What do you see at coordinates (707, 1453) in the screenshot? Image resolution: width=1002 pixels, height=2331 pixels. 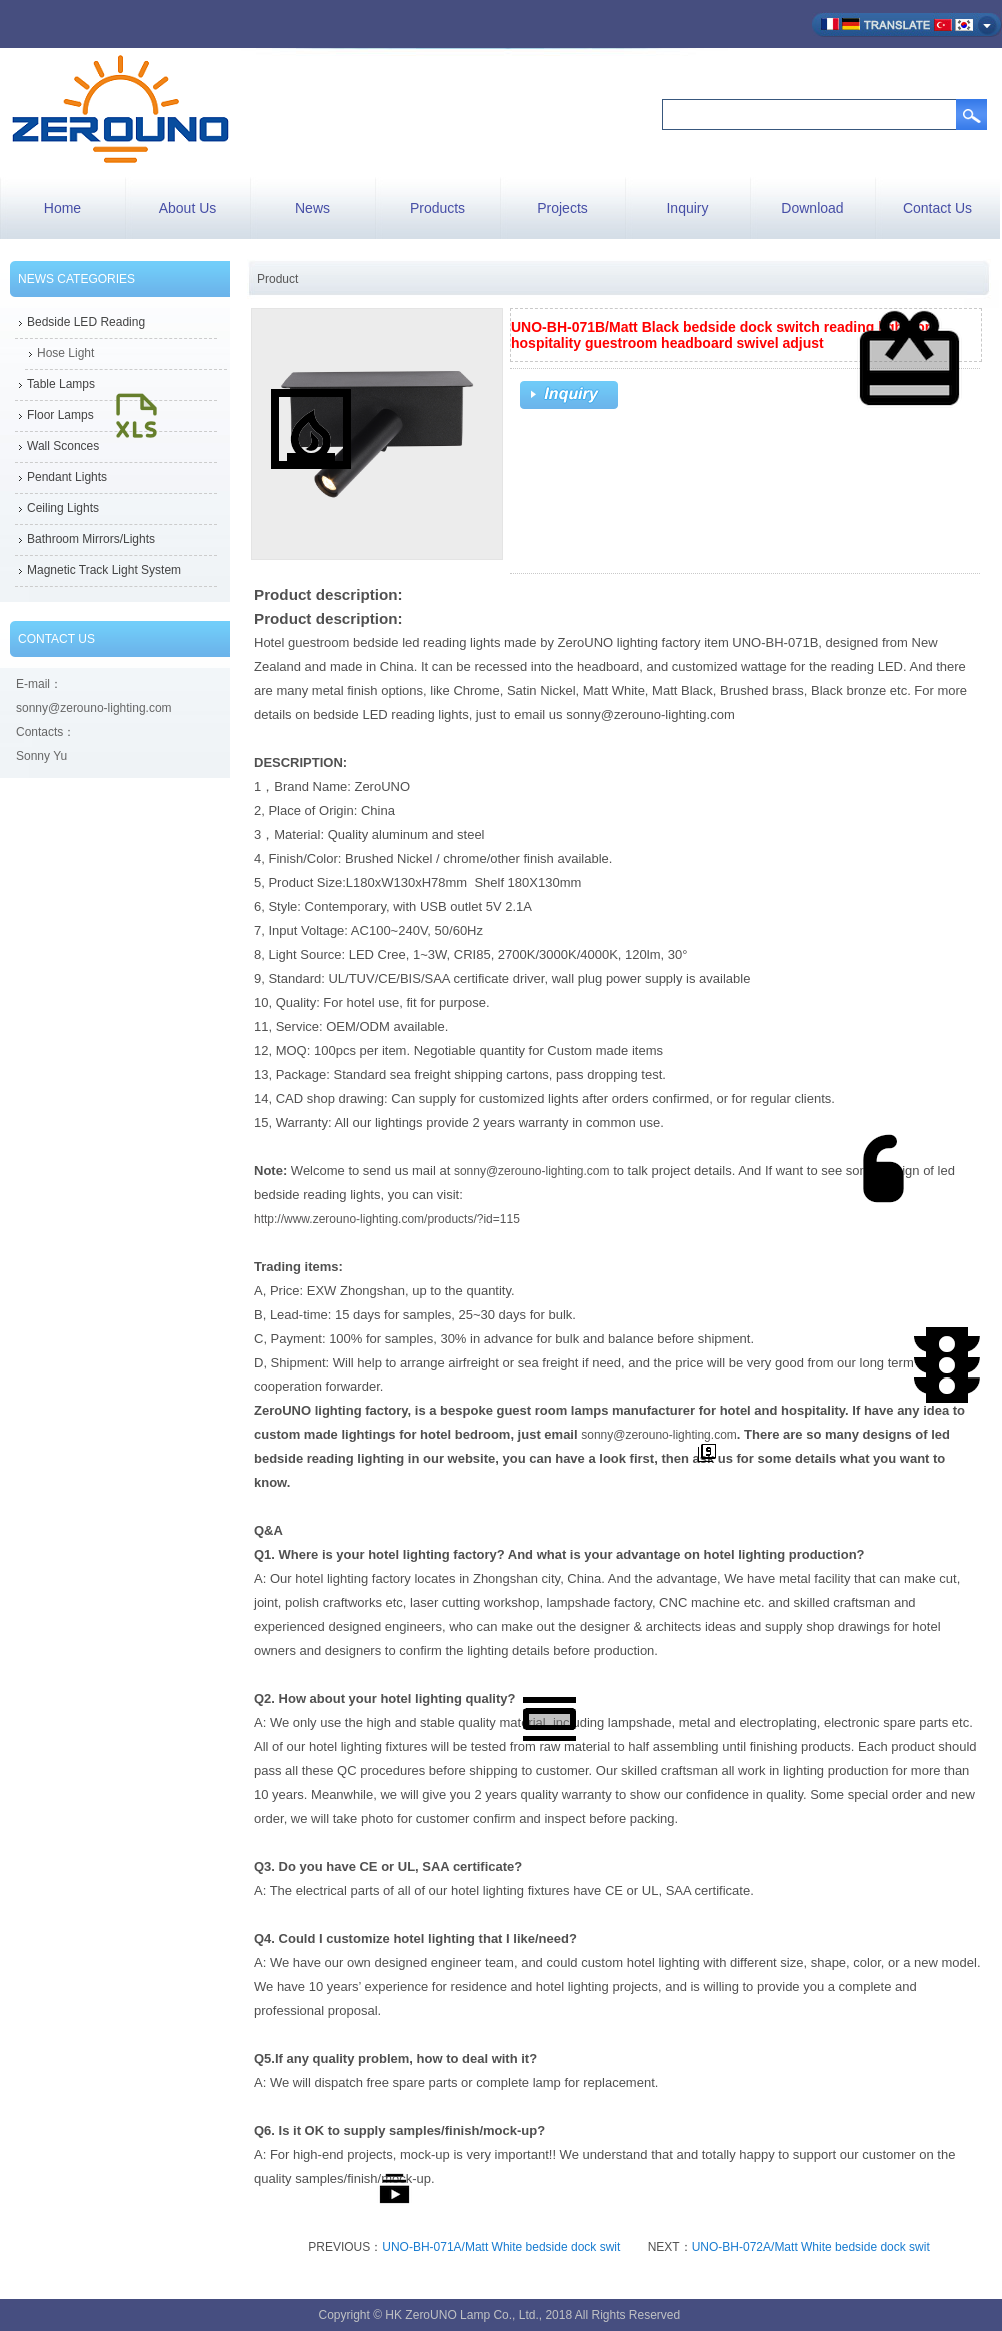 I see `indicates 9 items in a stack or collection` at bounding box center [707, 1453].